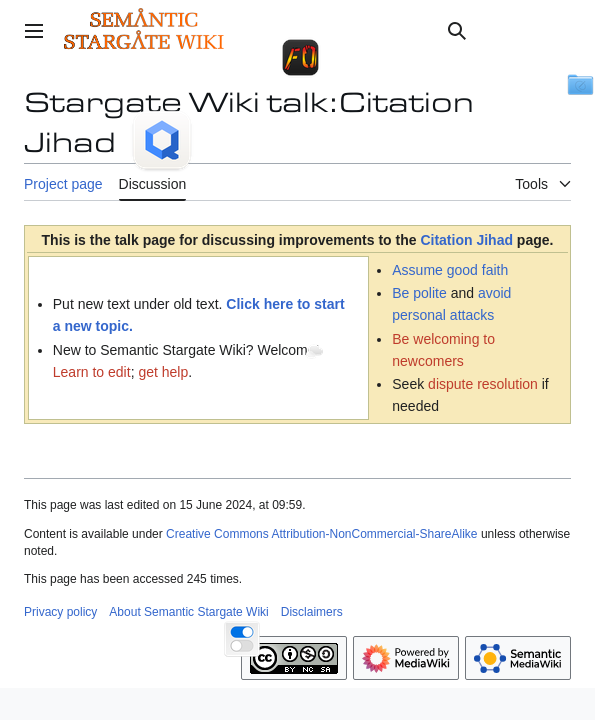 This screenshot has height=720, width=595. I want to click on open unity tweak tool settings, so click(242, 639).